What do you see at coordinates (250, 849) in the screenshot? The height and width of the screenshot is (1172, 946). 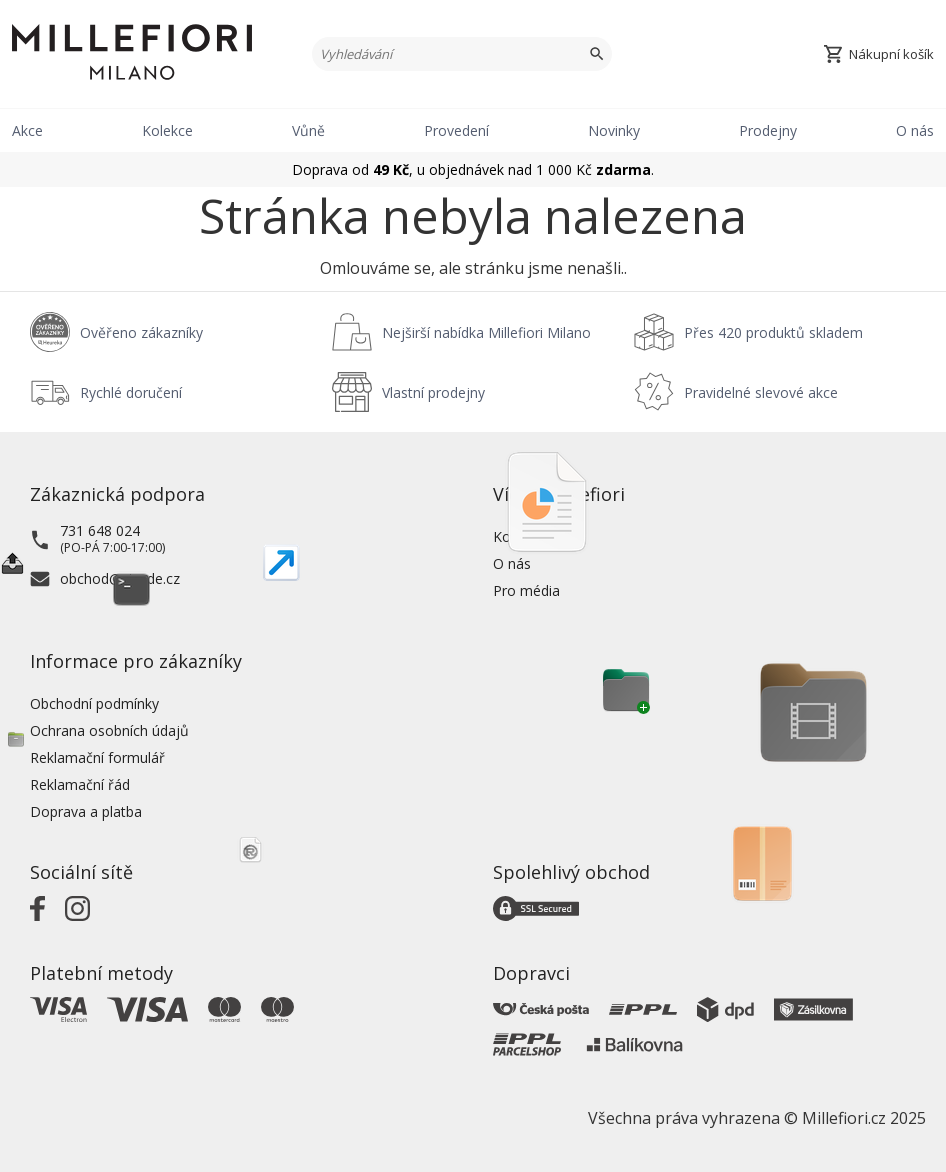 I see `a rust programming language source file` at bounding box center [250, 849].